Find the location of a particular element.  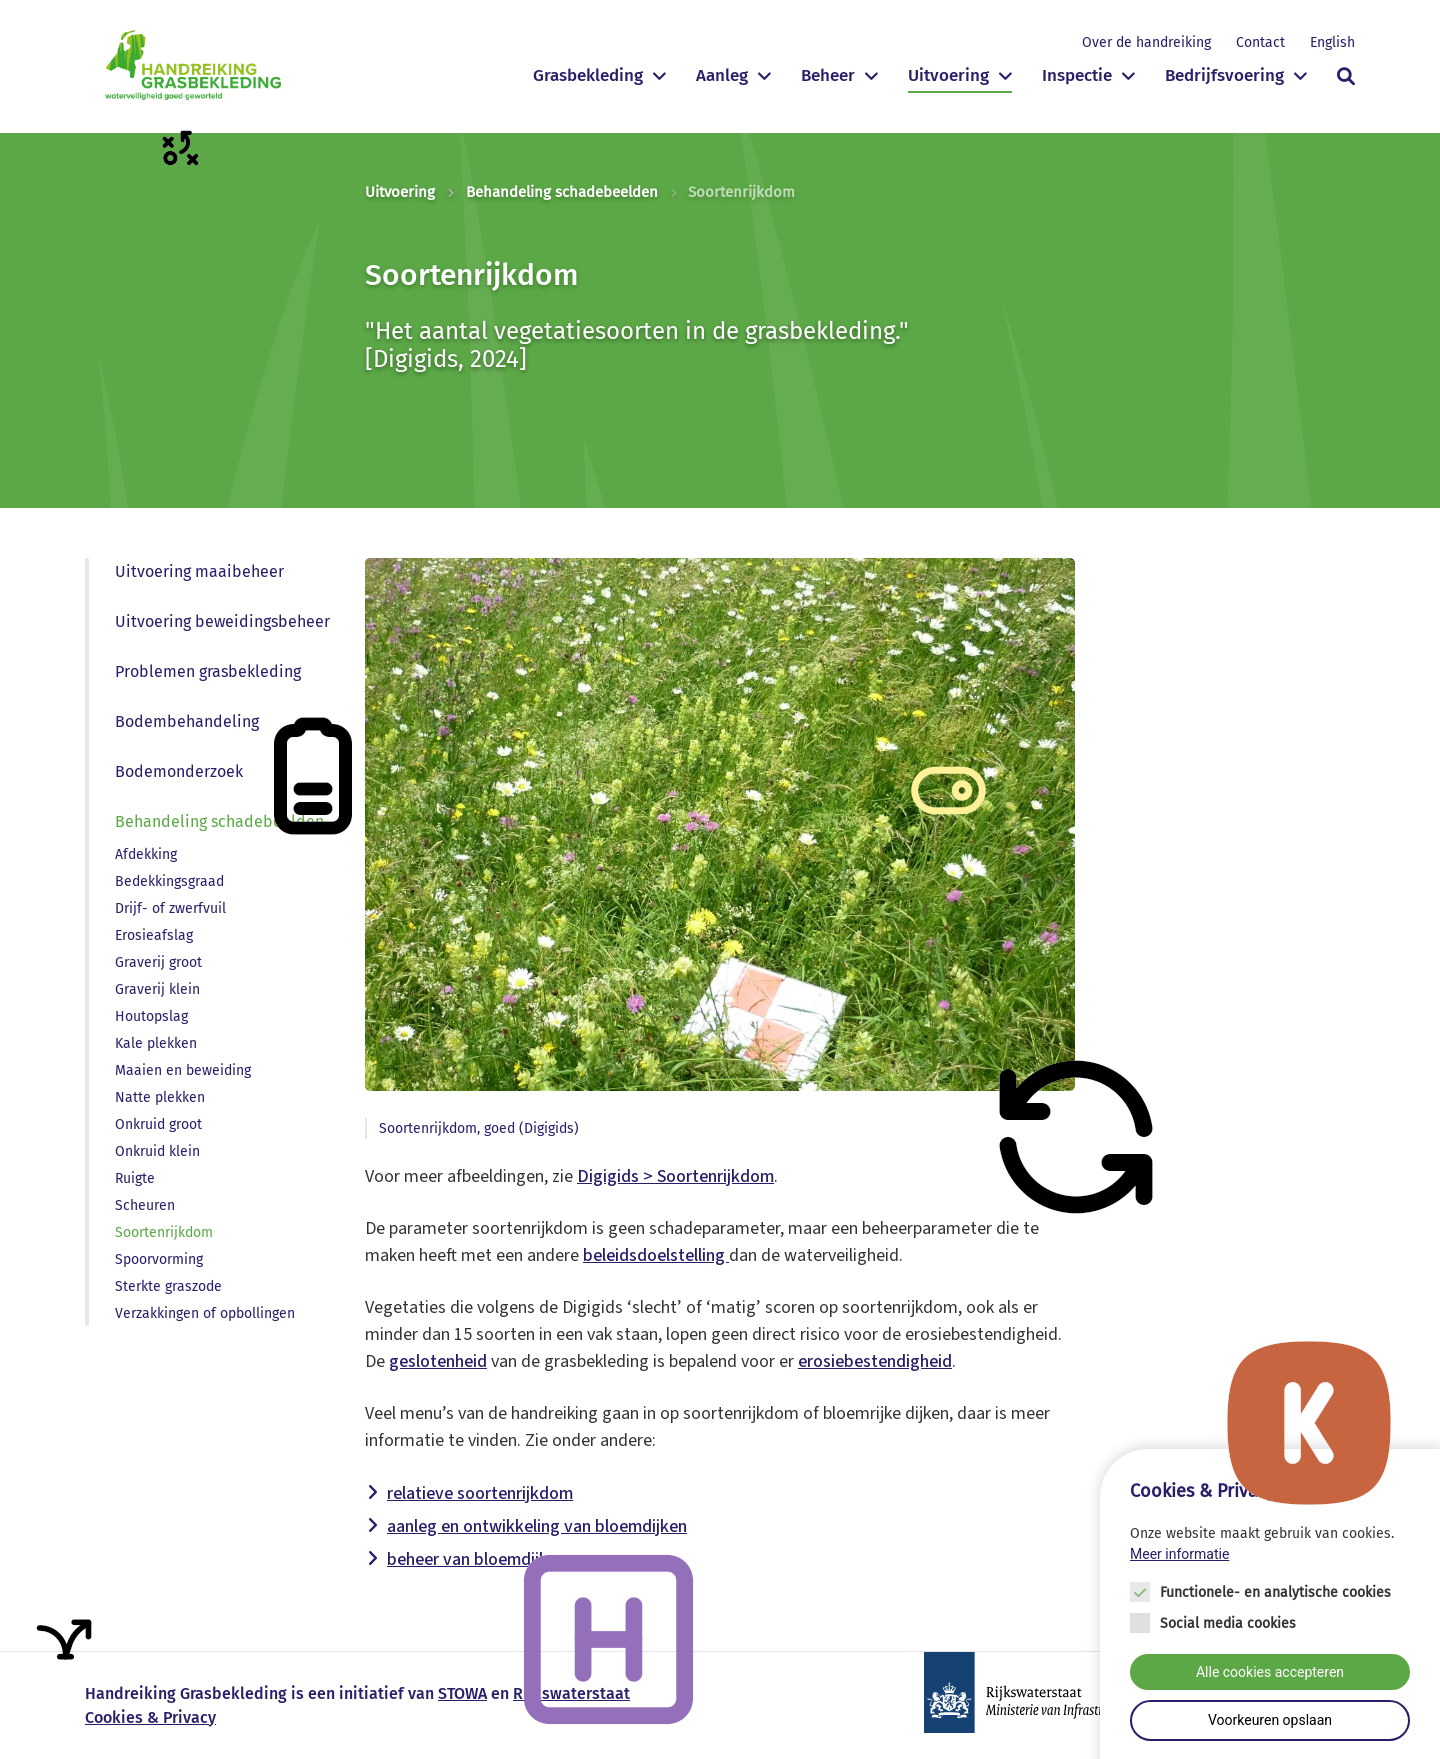

redirect or reroute content is located at coordinates (65, 1639).